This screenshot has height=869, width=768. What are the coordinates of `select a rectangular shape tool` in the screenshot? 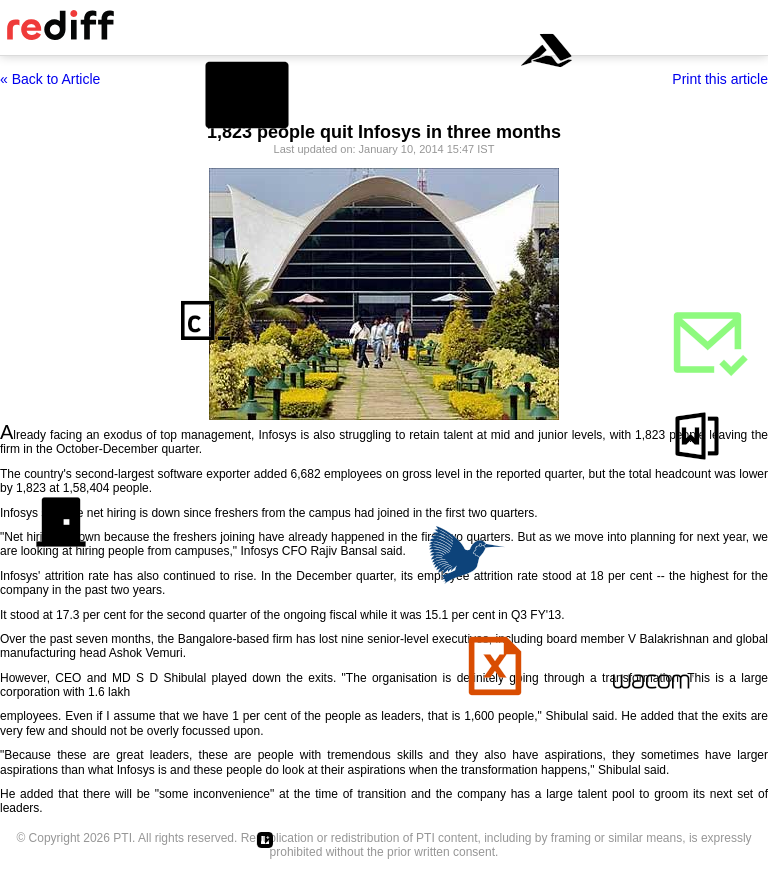 It's located at (247, 95).